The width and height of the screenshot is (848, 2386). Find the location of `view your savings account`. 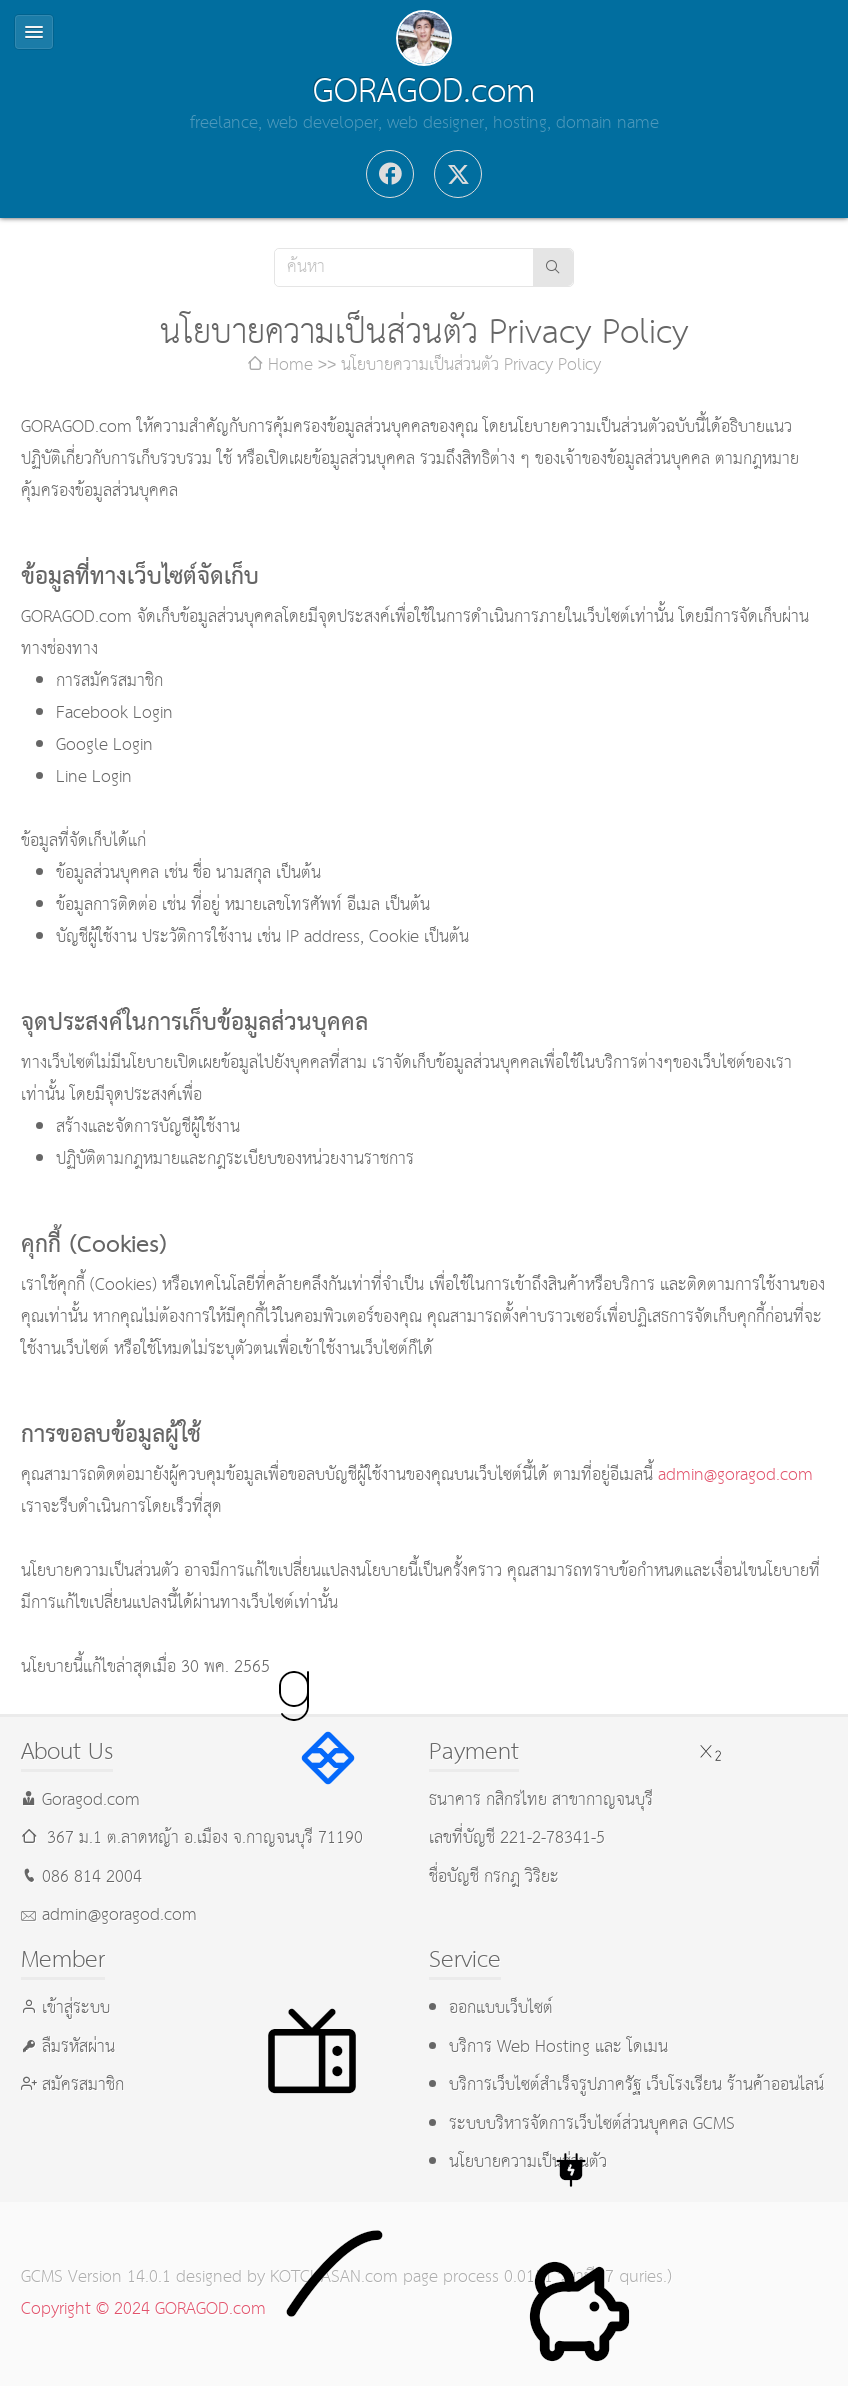

view your savings account is located at coordinates (579, 2311).